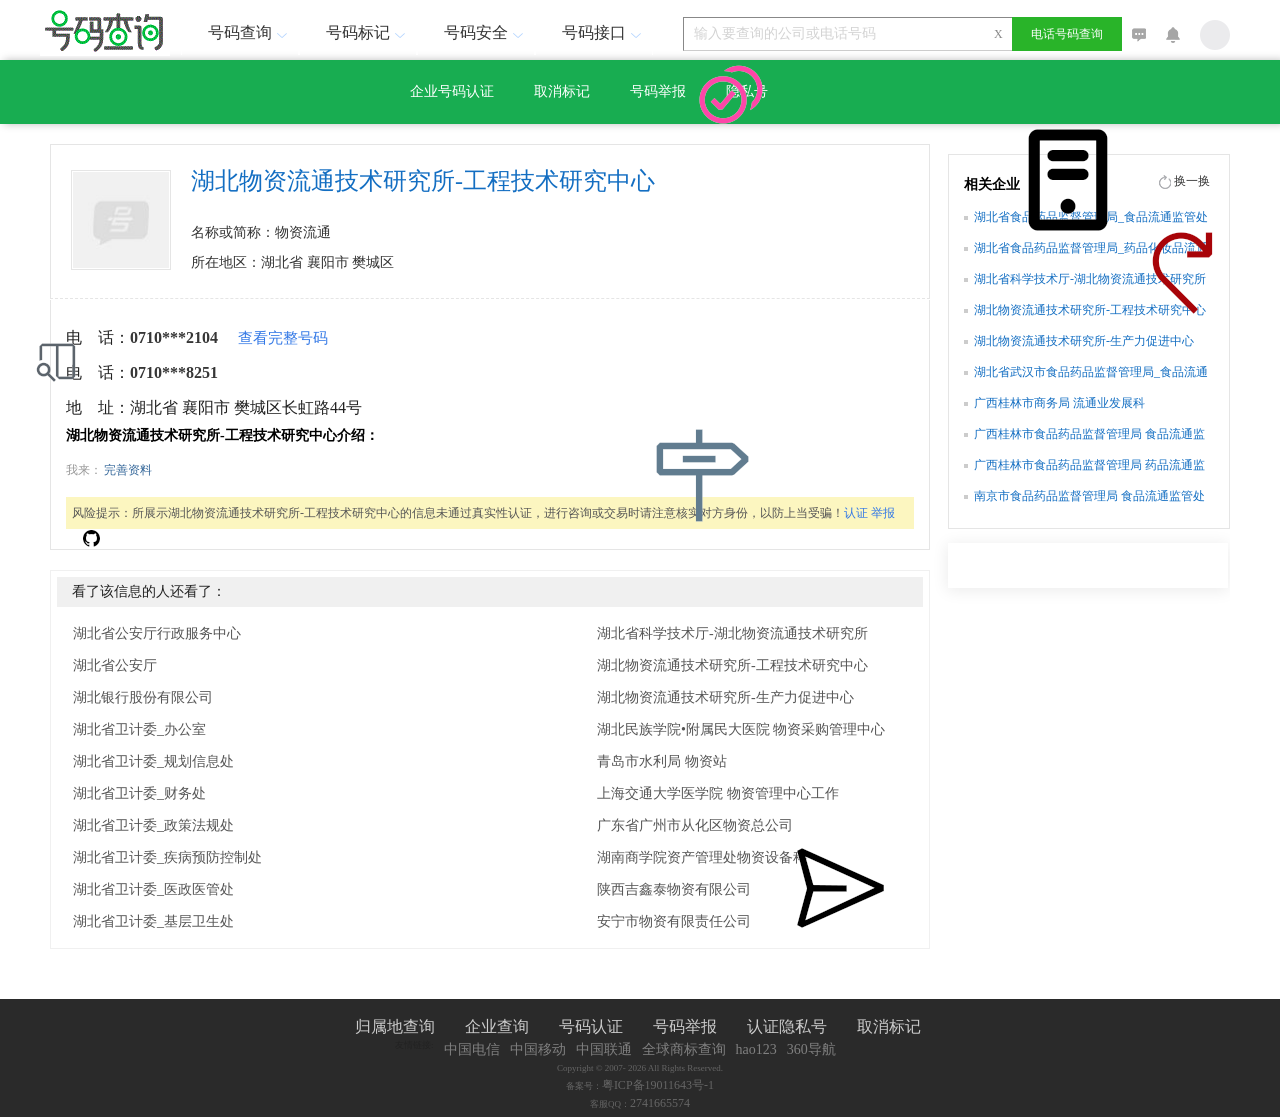  Describe the element at coordinates (1068, 180) in the screenshot. I see `access server or desktop computer settings` at that location.